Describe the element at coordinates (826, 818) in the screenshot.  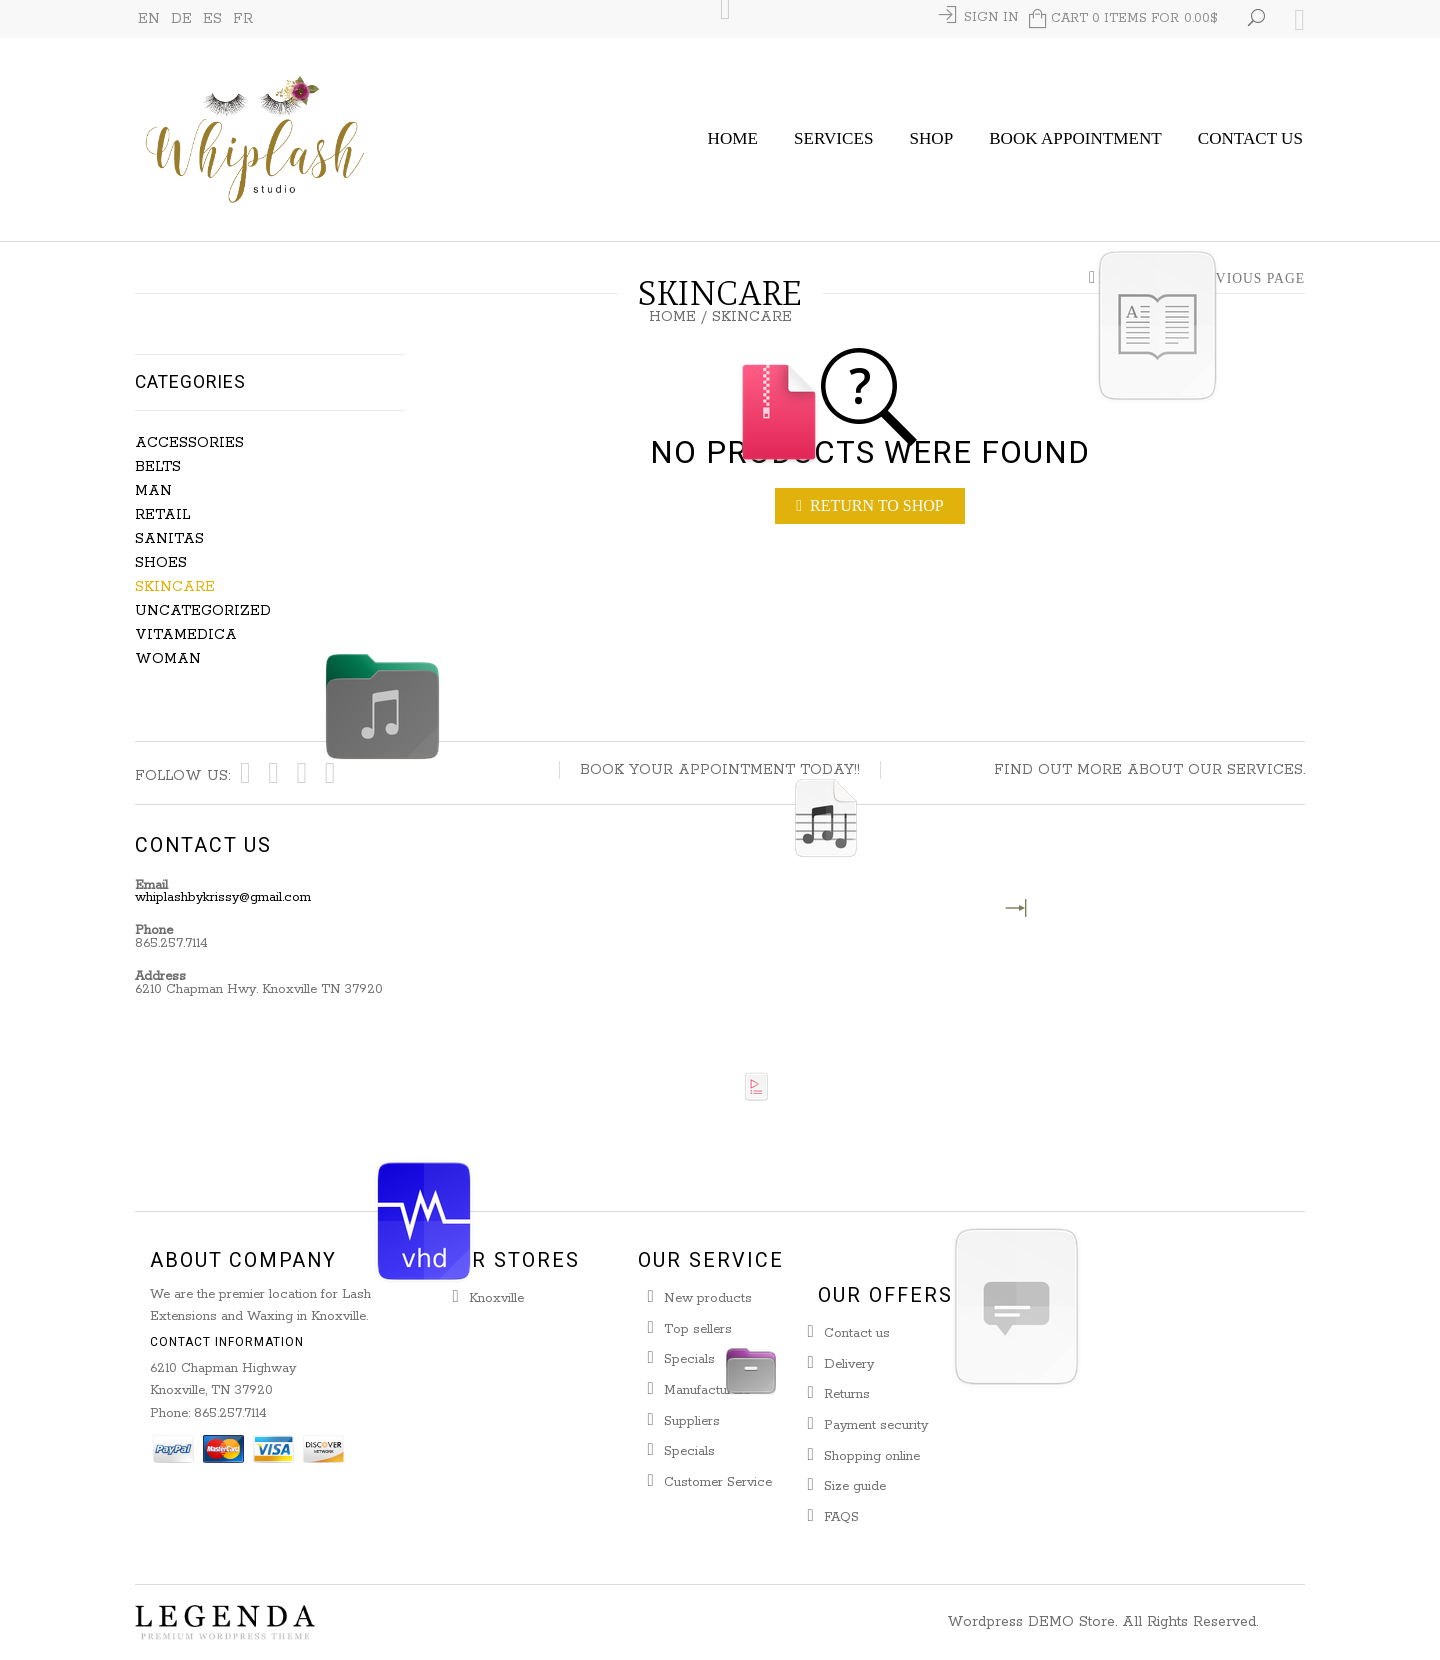
I see `open a lilypond music notation file` at that location.